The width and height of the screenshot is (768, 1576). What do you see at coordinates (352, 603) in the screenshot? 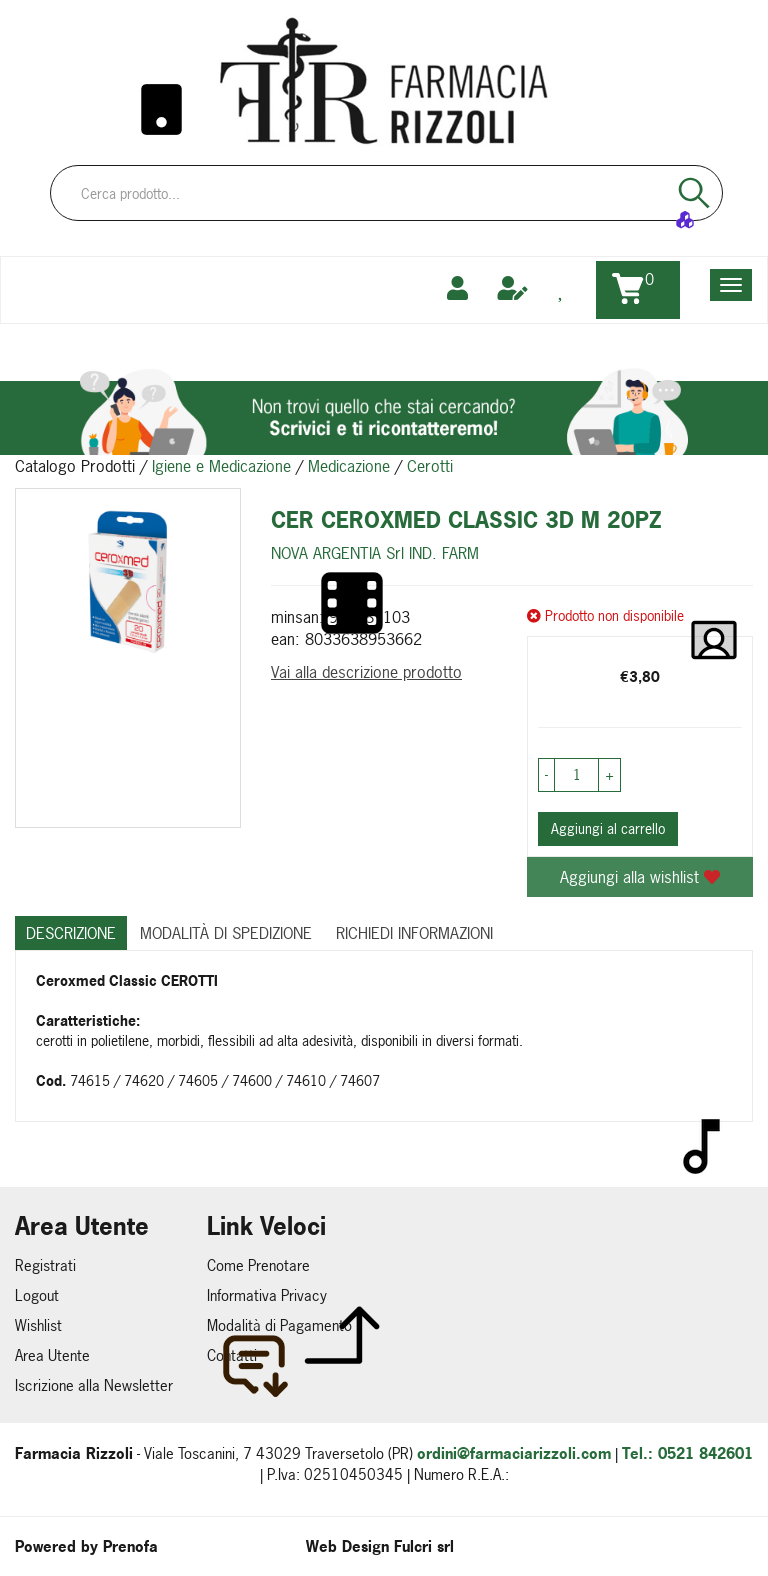
I see `access video or film content` at bounding box center [352, 603].